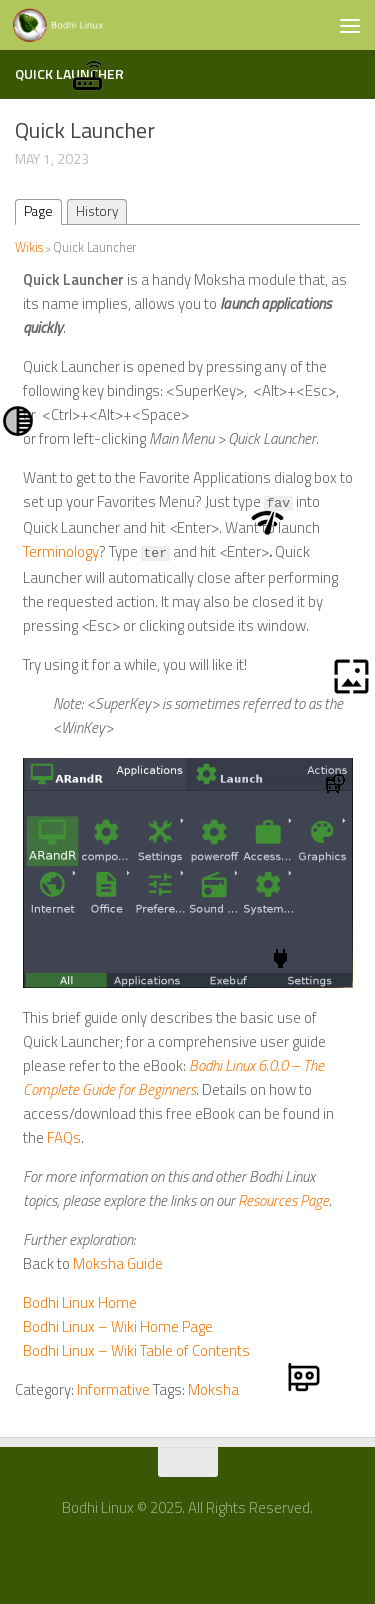 The image size is (375, 1604). Describe the element at coordinates (87, 75) in the screenshot. I see `access router or network settings` at that location.